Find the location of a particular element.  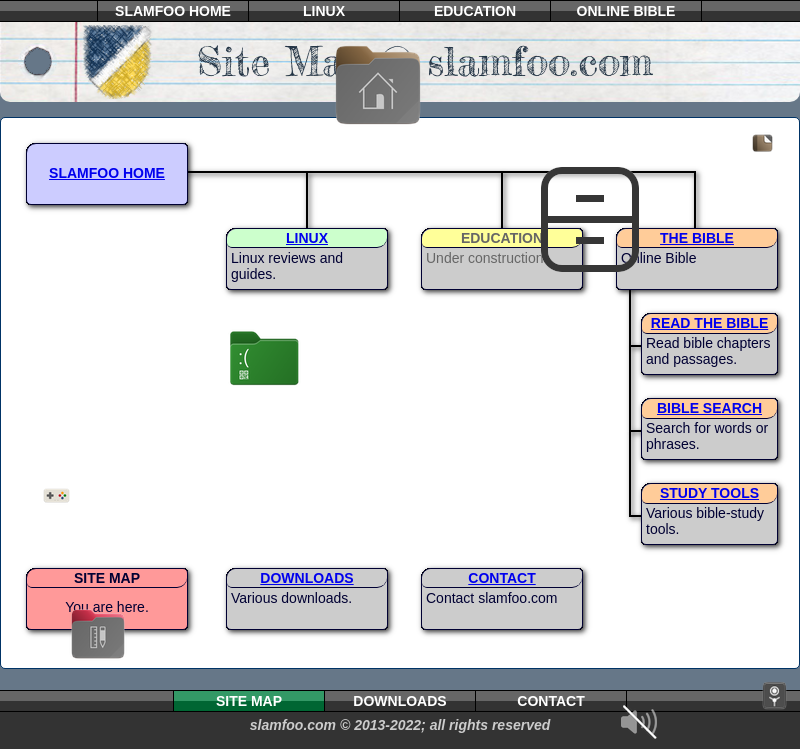

open templates folder is located at coordinates (98, 634).